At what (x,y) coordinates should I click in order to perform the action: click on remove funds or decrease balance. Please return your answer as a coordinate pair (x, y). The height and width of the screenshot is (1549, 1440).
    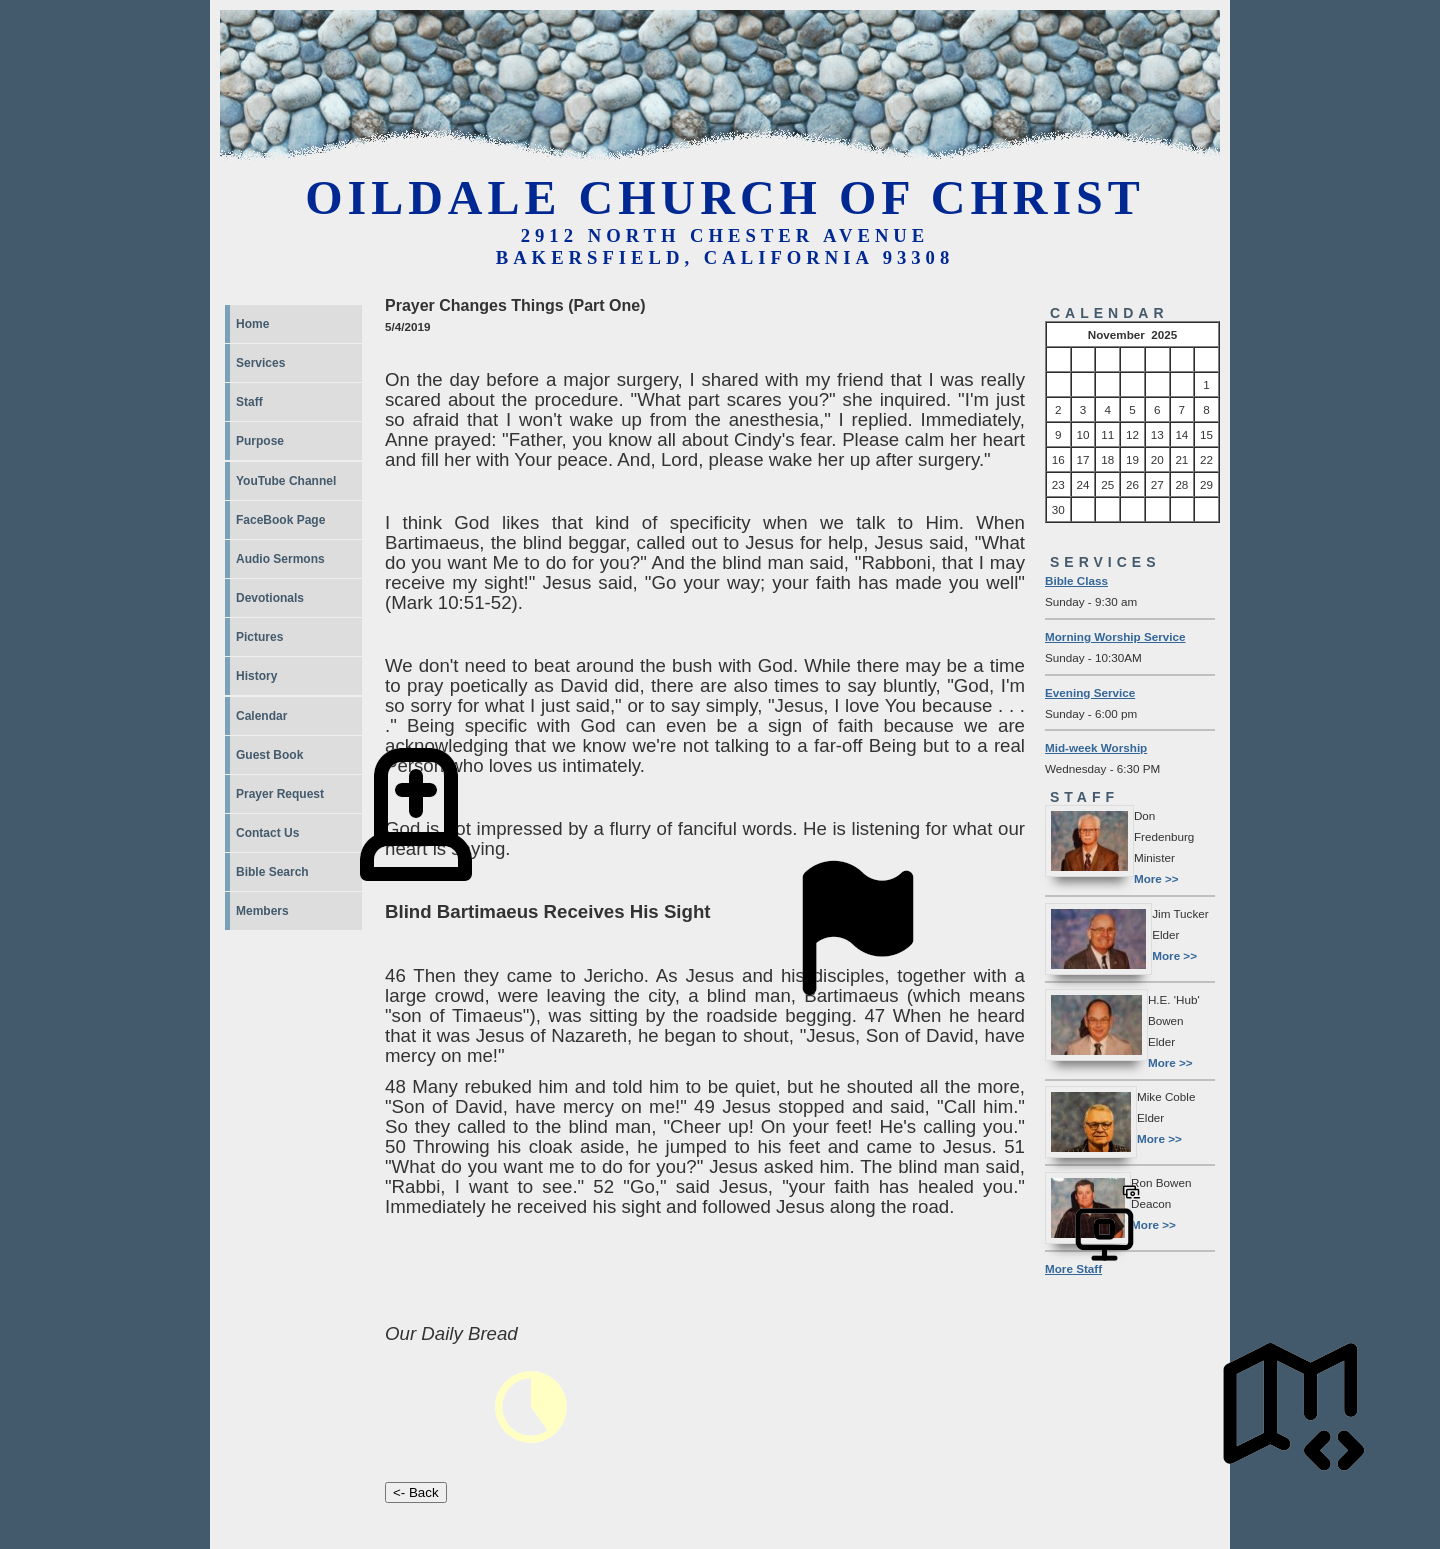
    Looking at the image, I should click on (1131, 1192).